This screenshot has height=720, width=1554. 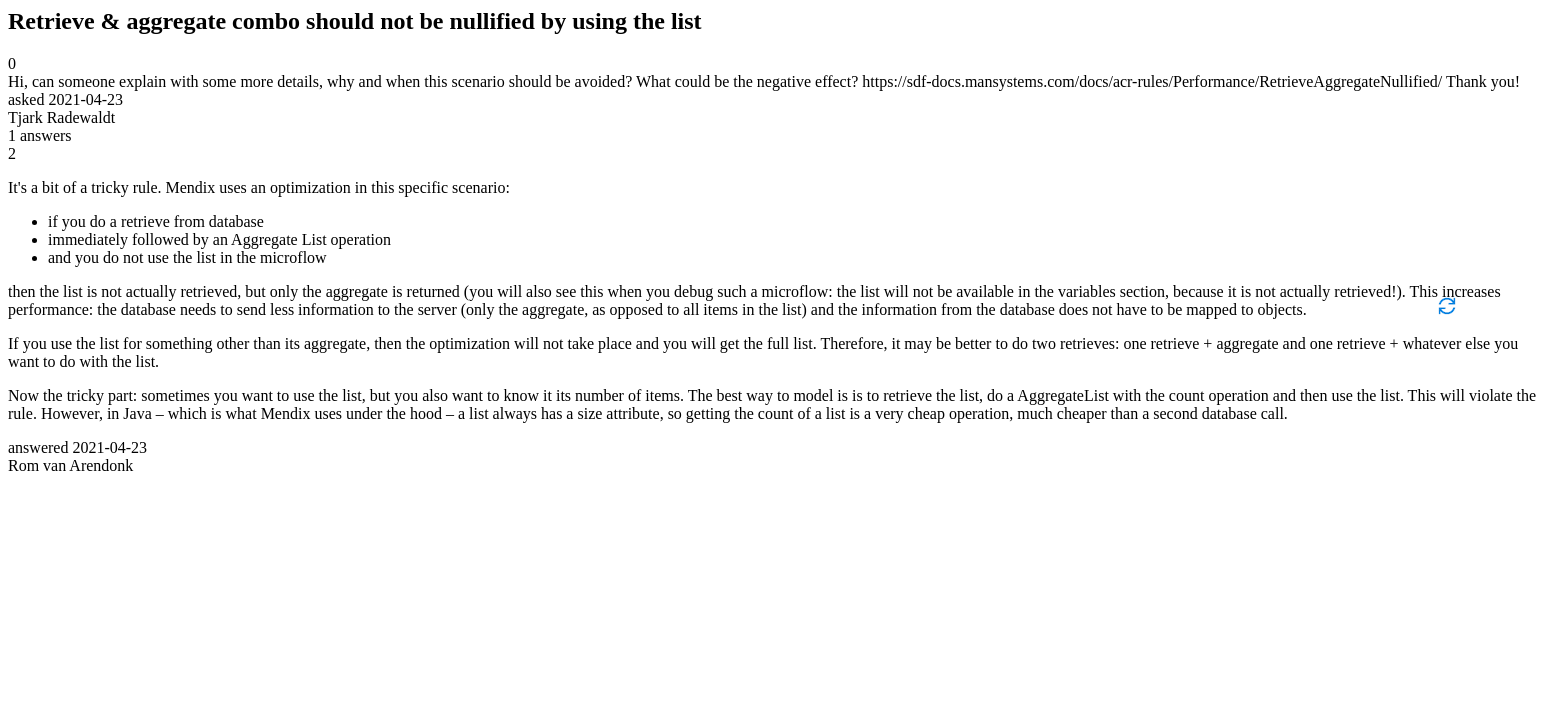 What do you see at coordinates (278, 96) in the screenshot?
I see `manage online accounts and connected services` at bounding box center [278, 96].